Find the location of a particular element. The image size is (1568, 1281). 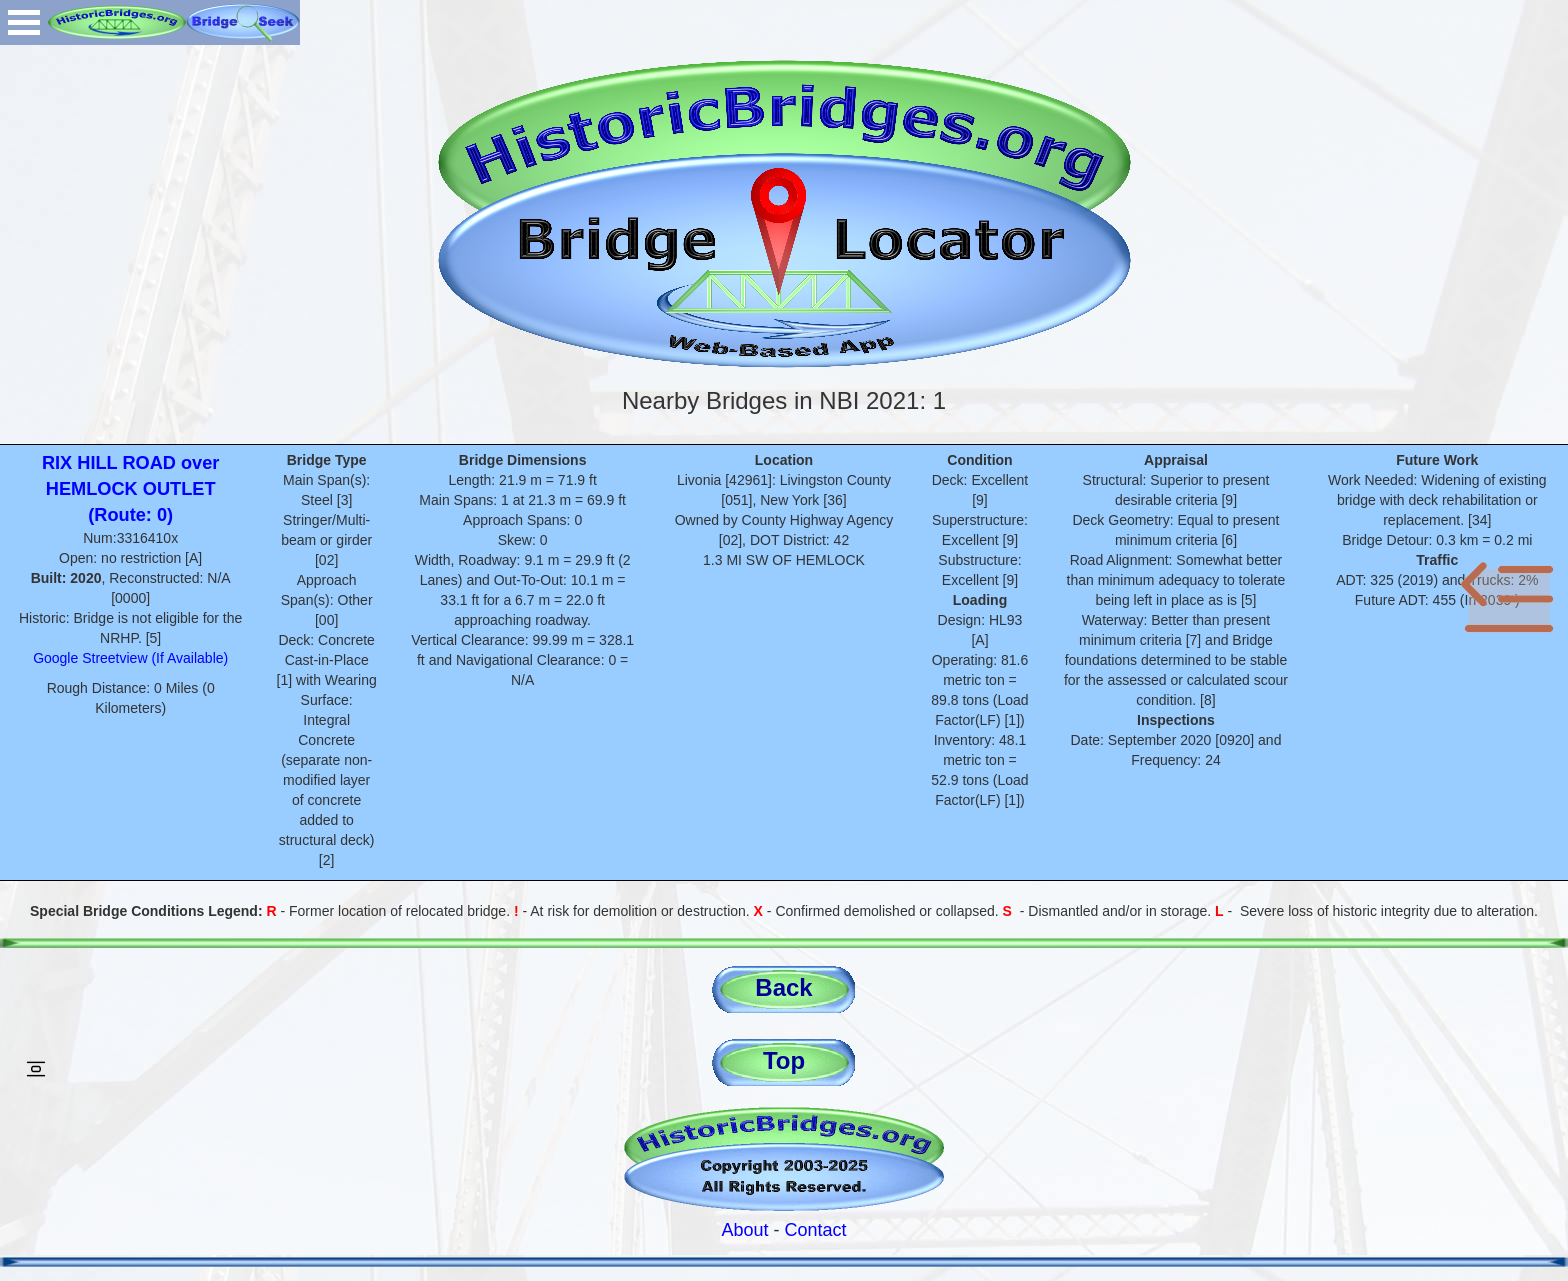

decrease text indentation is located at coordinates (1509, 599).